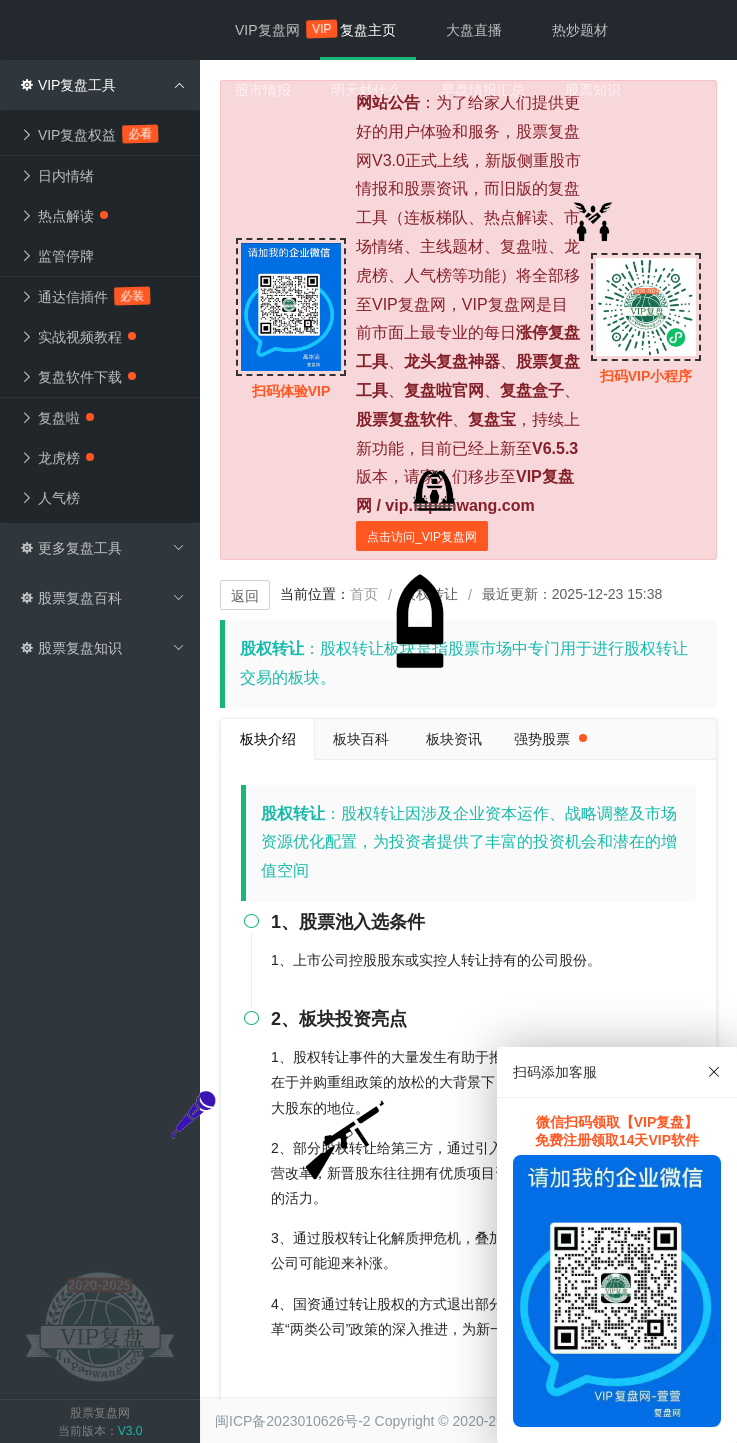  What do you see at coordinates (420, 621) in the screenshot?
I see `select rifle weapon in game inventory` at bounding box center [420, 621].